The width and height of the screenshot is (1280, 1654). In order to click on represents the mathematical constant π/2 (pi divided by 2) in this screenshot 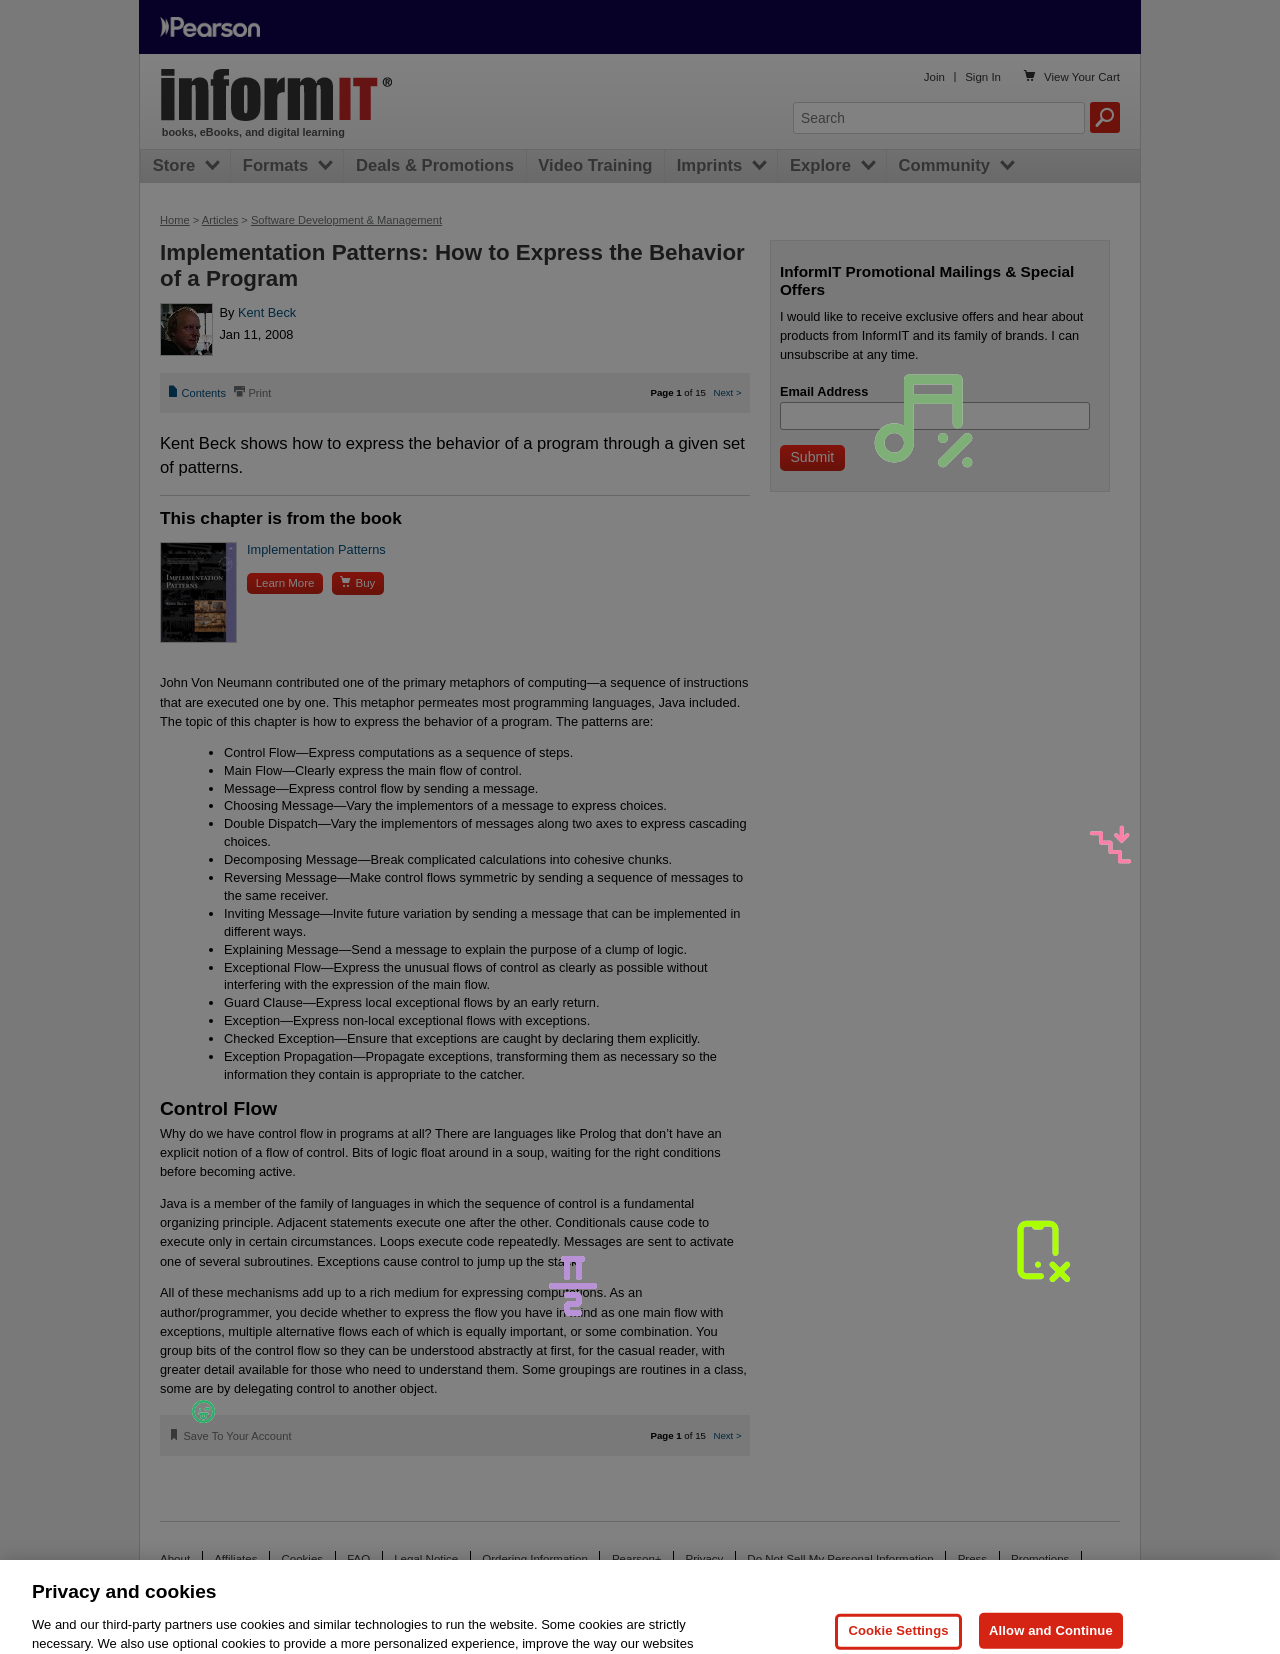, I will do `click(573, 1286)`.